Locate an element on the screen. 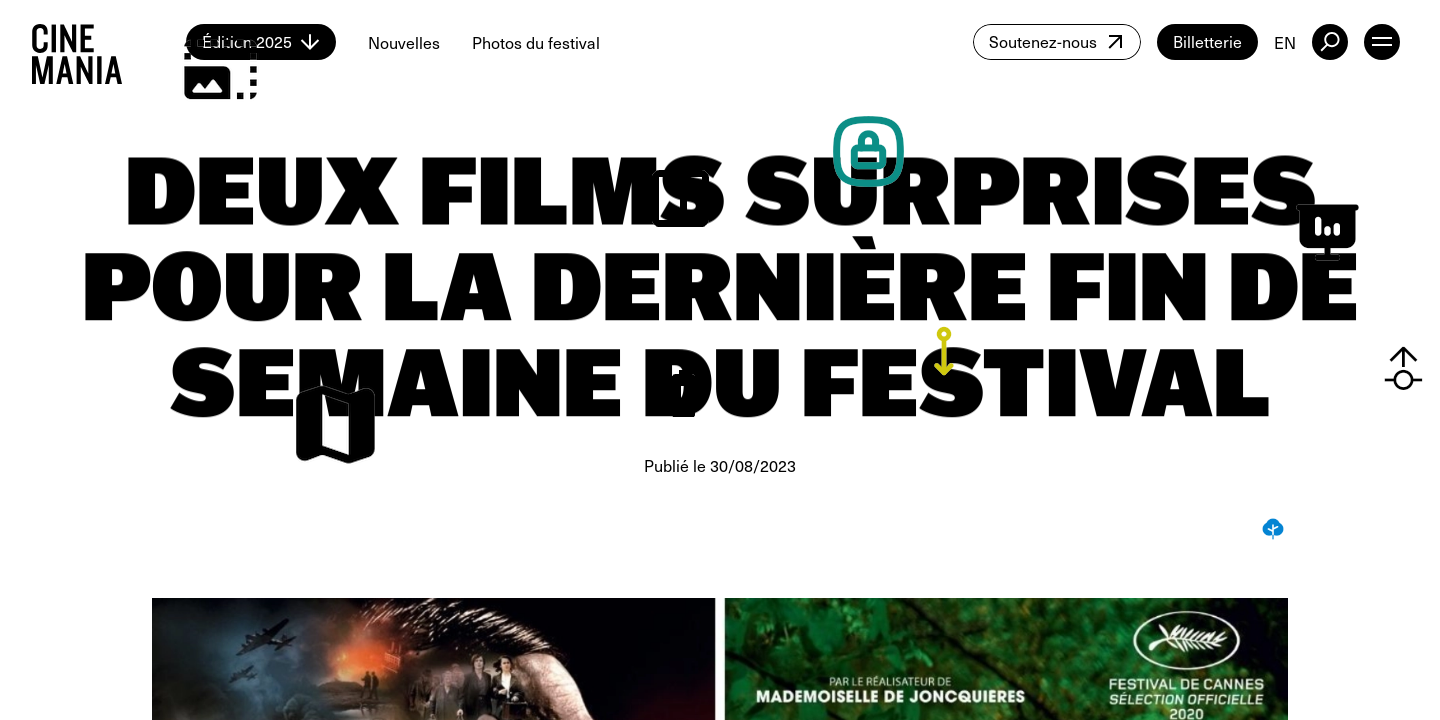  view parks or nature areas on a map is located at coordinates (1273, 529).